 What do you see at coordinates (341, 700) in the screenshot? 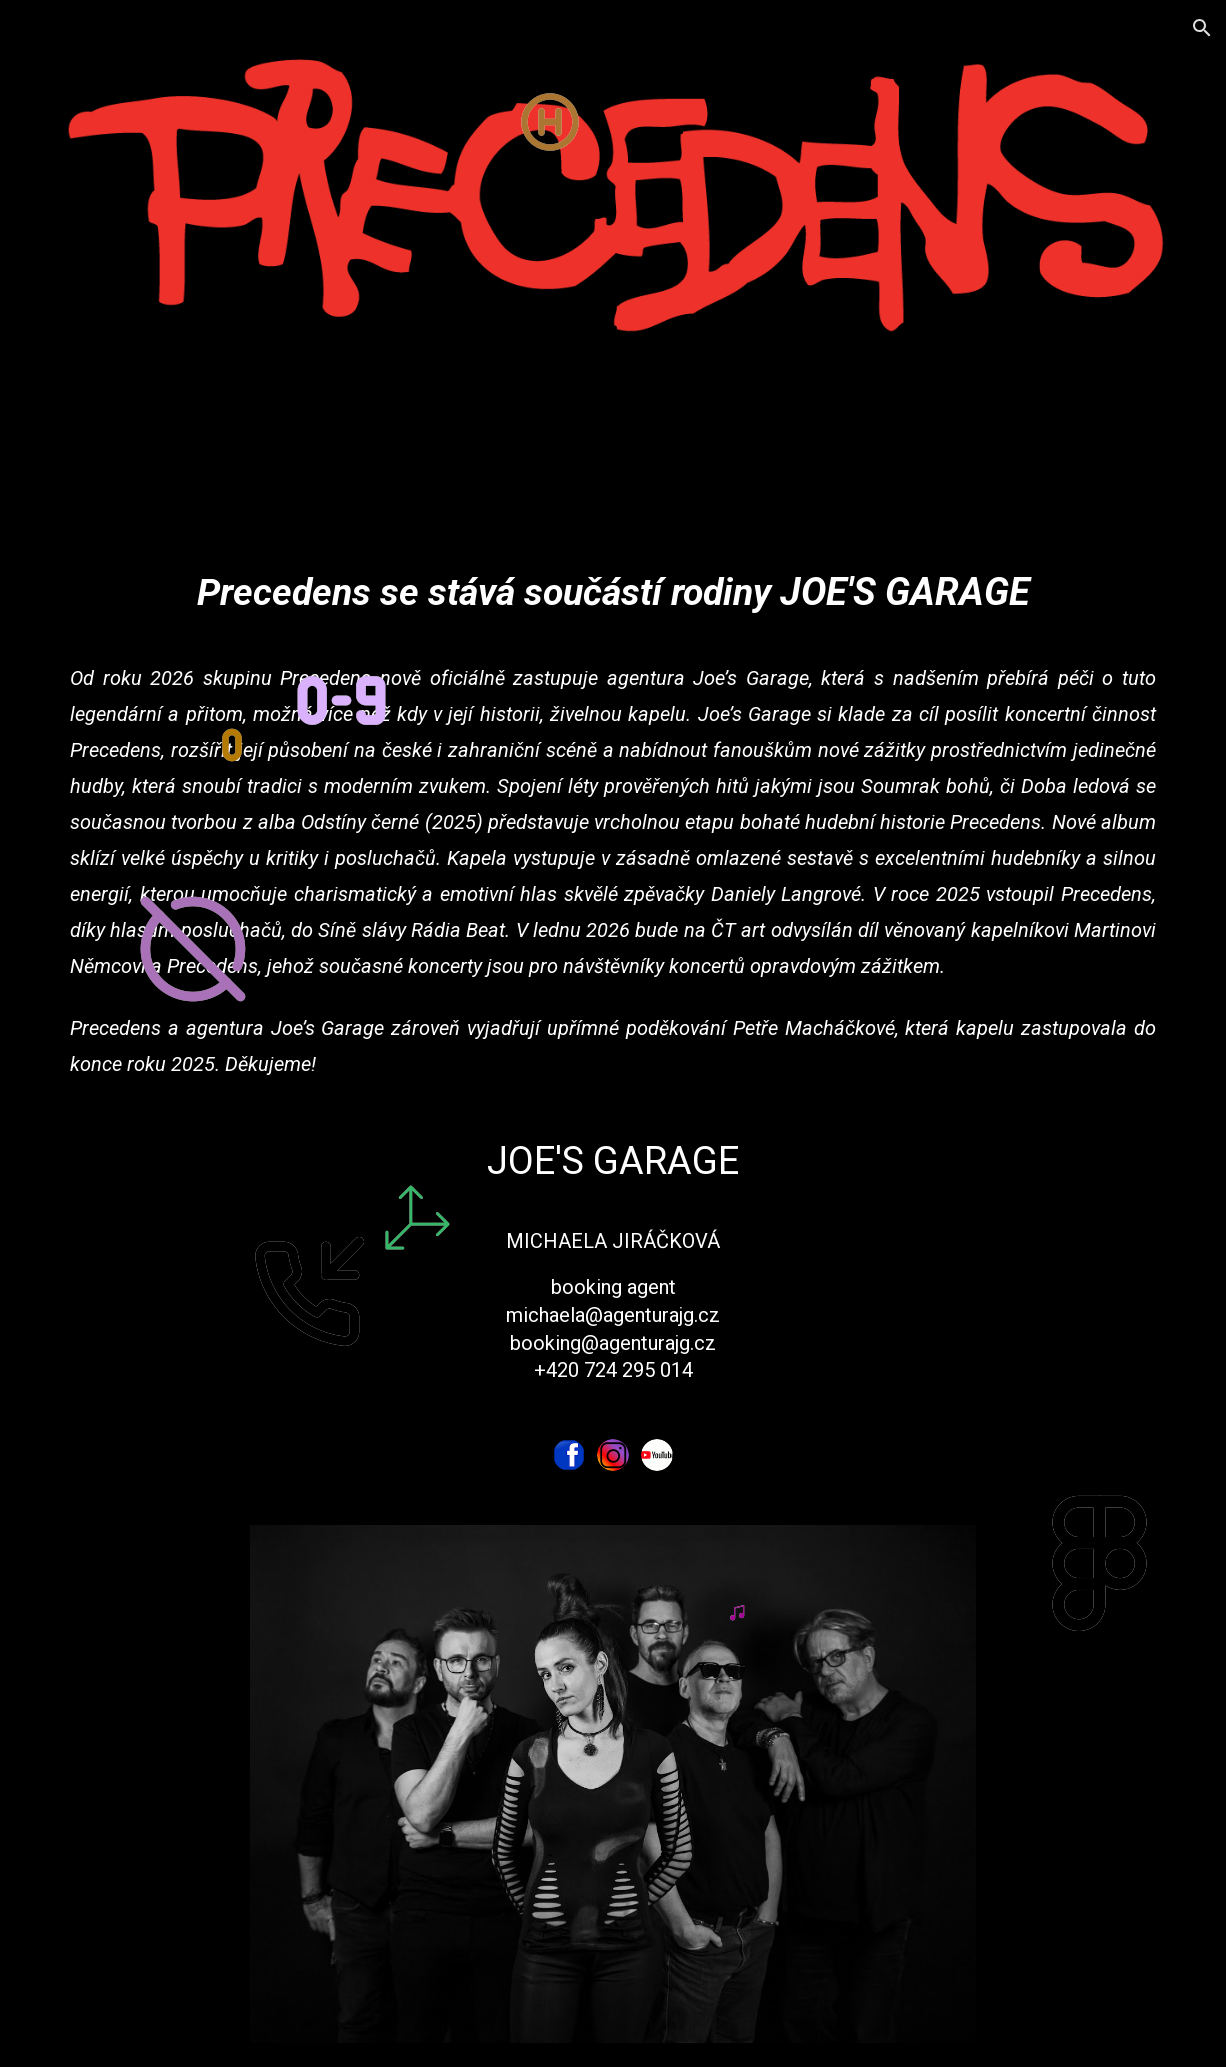
I see `sort items in ascending numerical order` at bounding box center [341, 700].